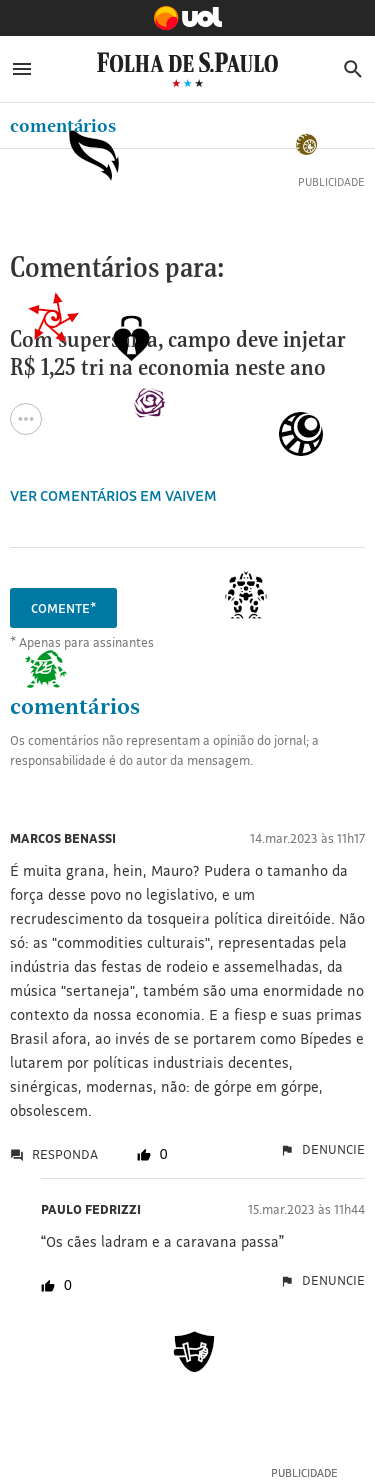  Describe the element at coordinates (246, 595) in the screenshot. I see `access robot or mech character selection` at that location.